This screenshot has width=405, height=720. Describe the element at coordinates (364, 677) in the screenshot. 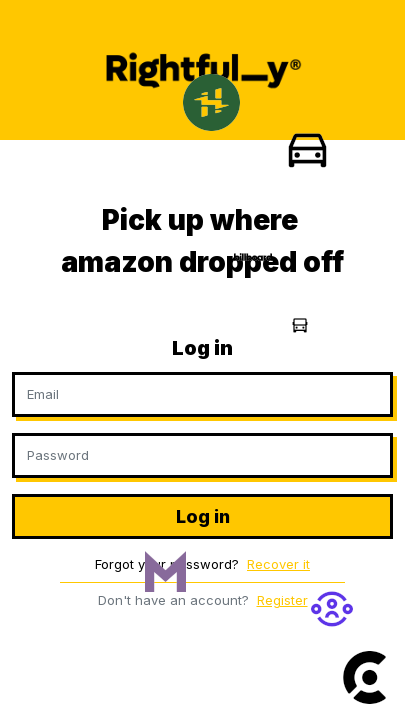

I see `clerk authentication service logo` at that location.